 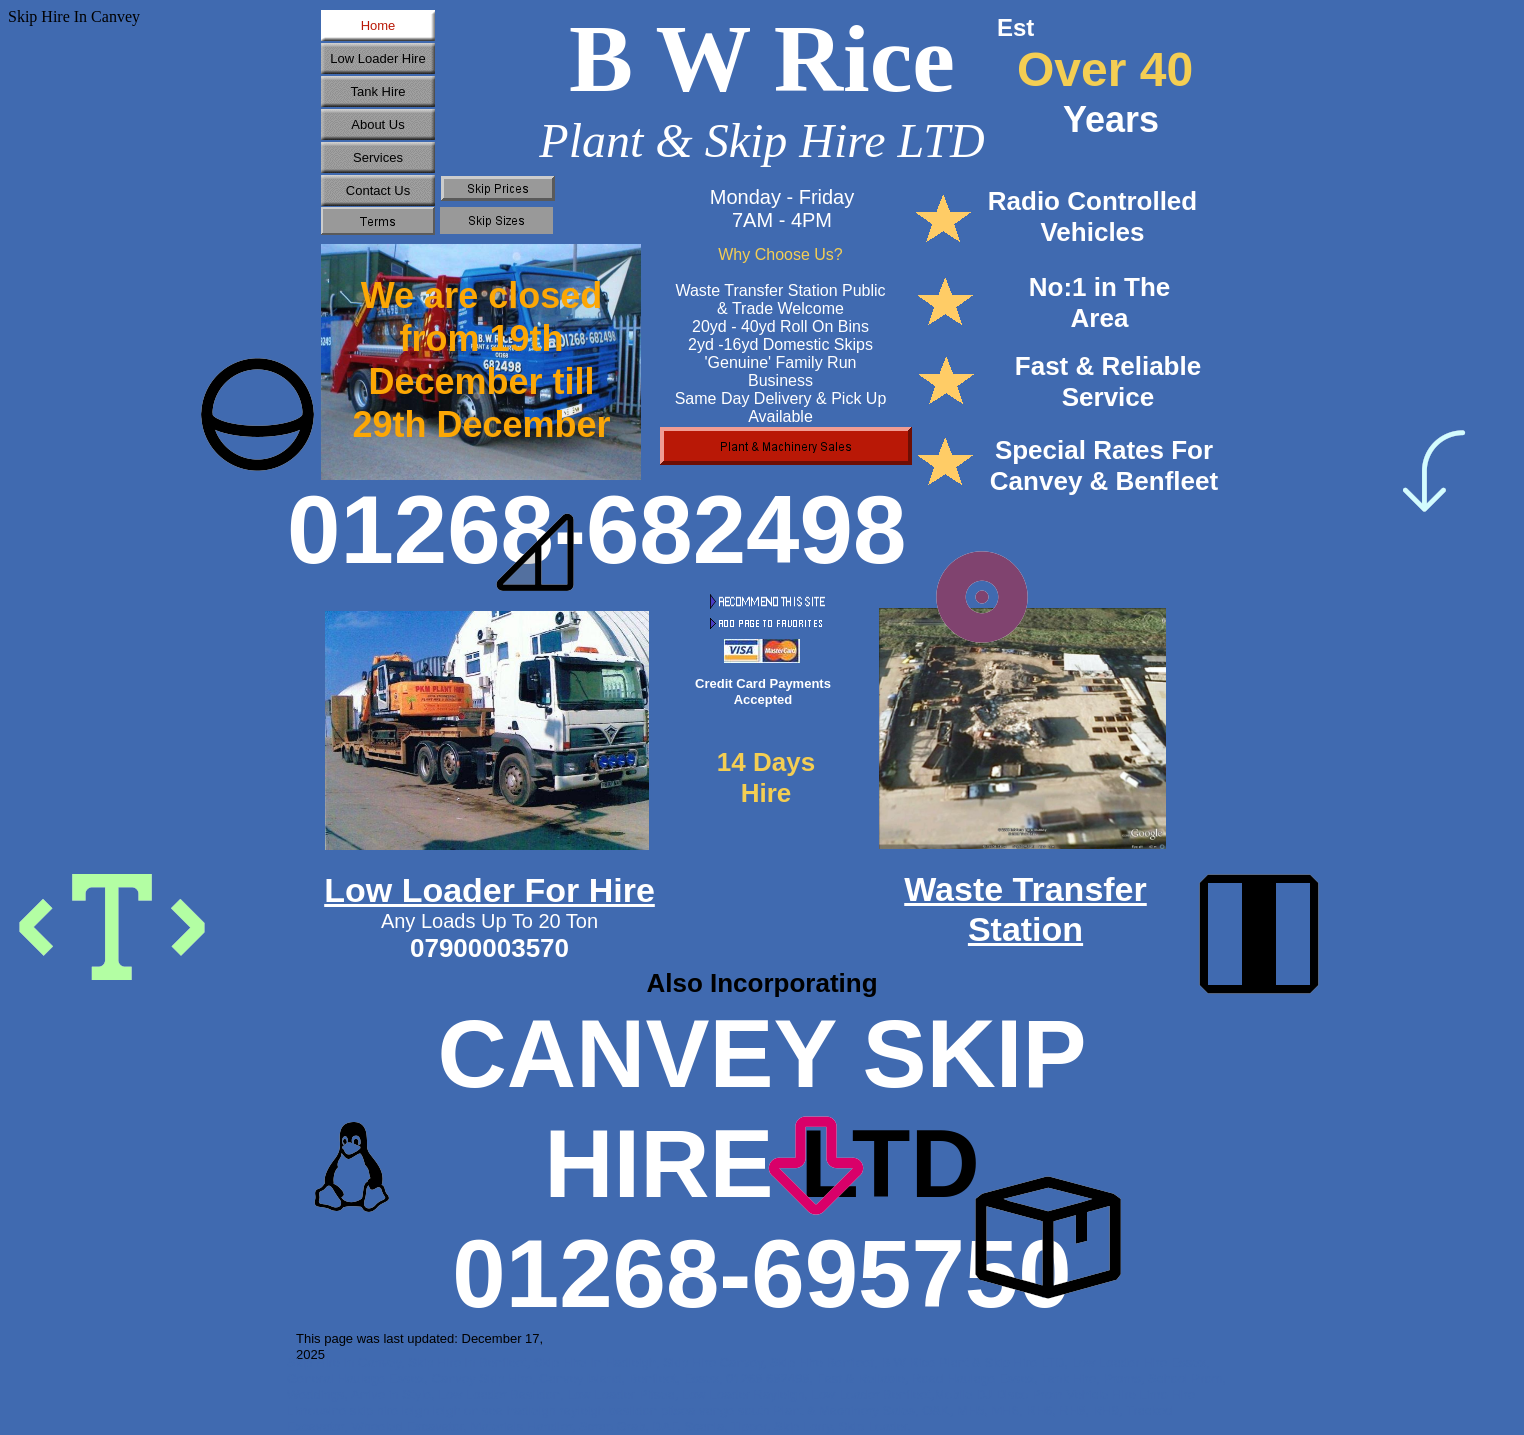 I want to click on switch to centered layout view, so click(x=1259, y=934).